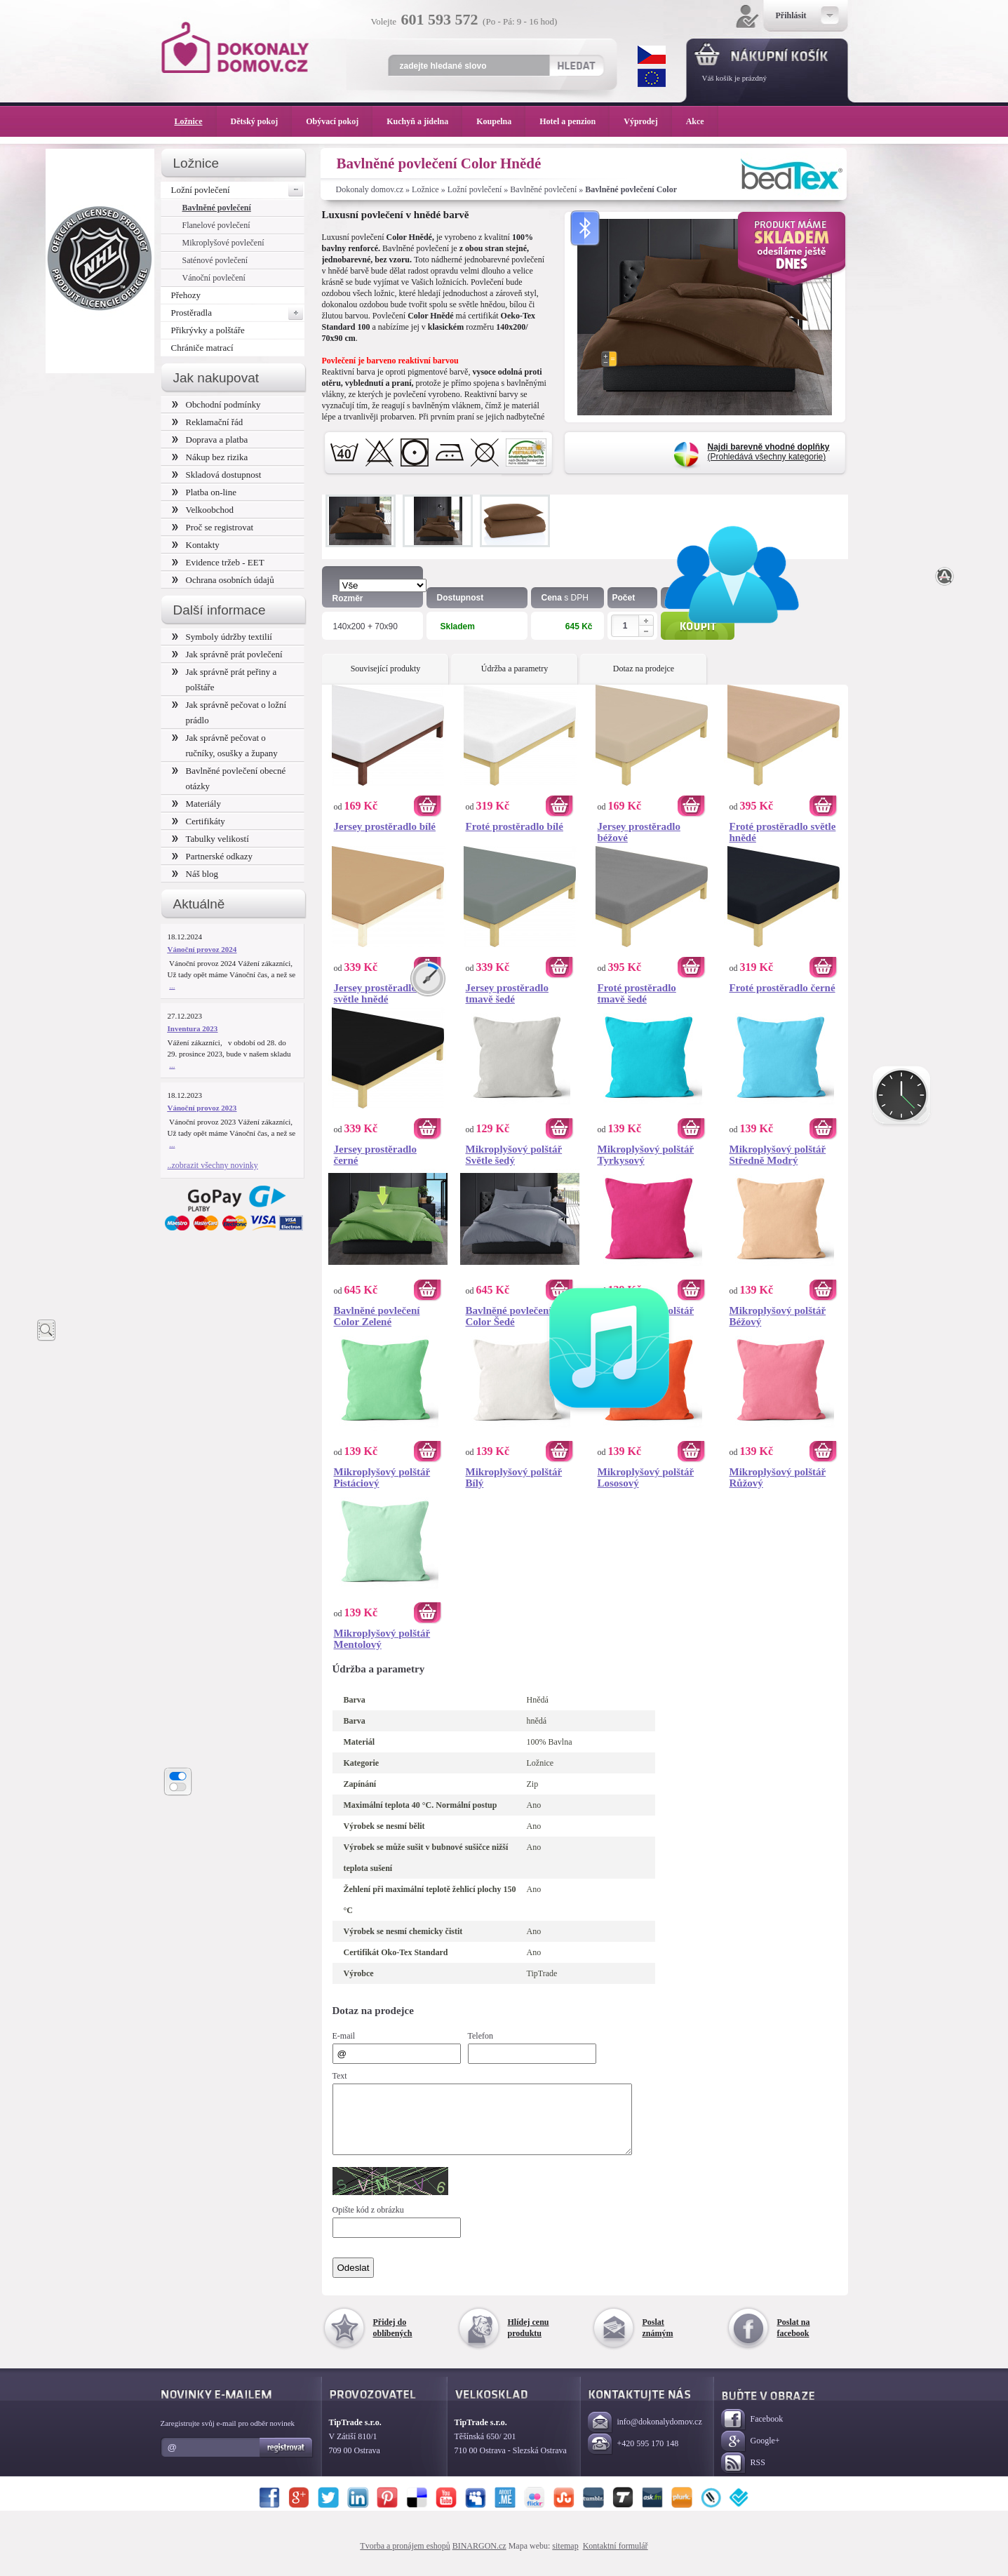 The width and height of the screenshot is (1008, 2576). What do you see at coordinates (428, 979) in the screenshot?
I see `open sysprof system profiler` at bounding box center [428, 979].